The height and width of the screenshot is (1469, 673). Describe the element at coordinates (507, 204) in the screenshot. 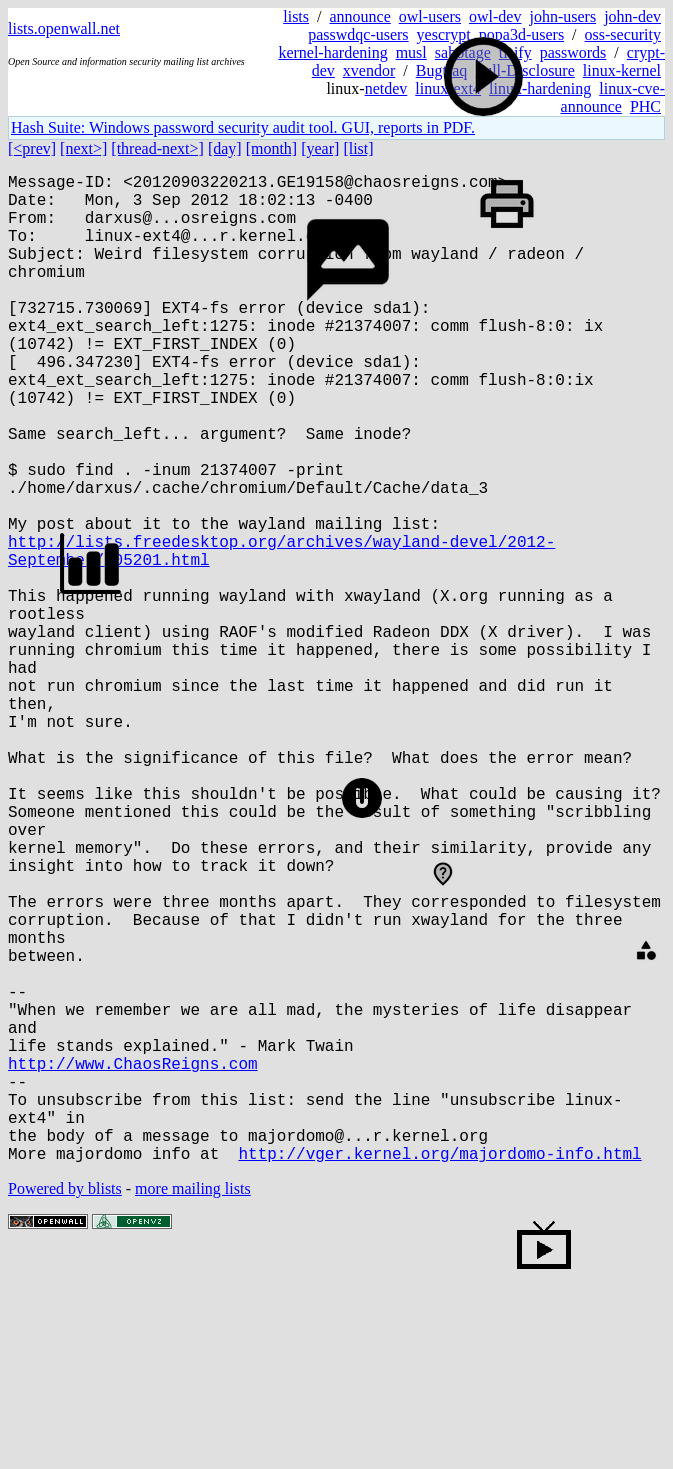

I see `print the current document or page` at that location.